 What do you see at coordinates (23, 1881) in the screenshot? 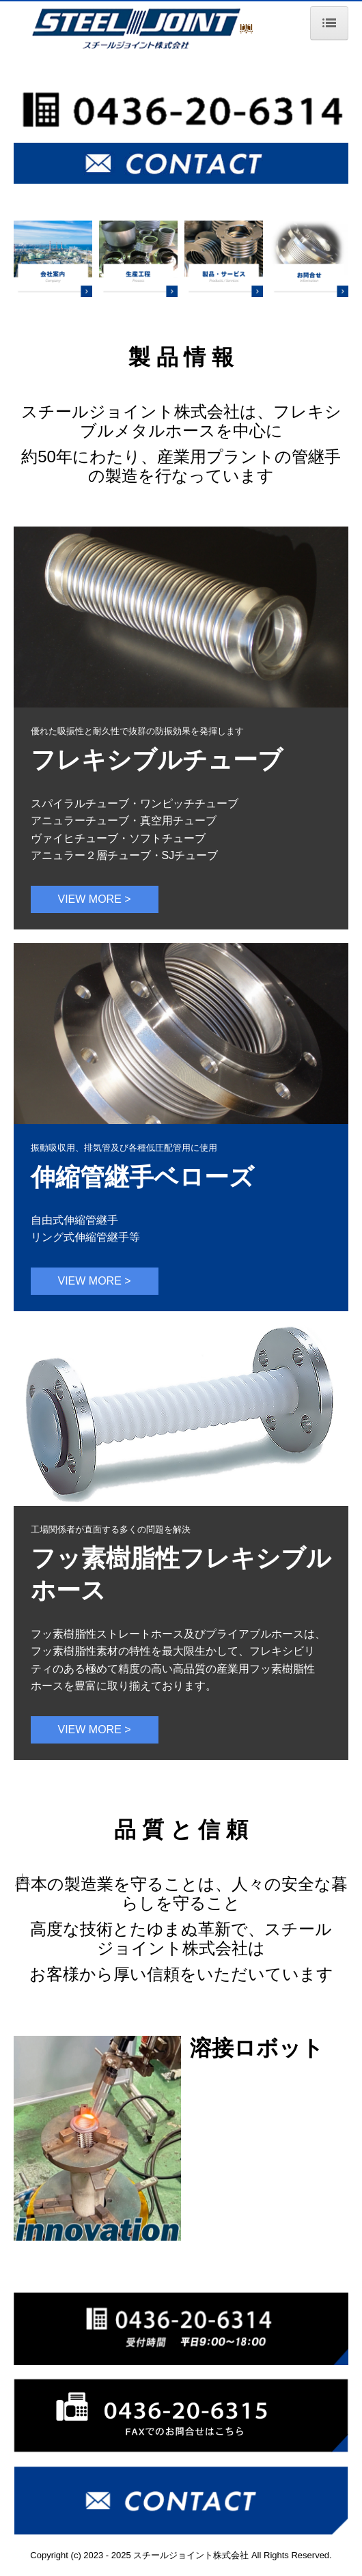
I see `indicates spider enemy or creature in game` at bounding box center [23, 1881].